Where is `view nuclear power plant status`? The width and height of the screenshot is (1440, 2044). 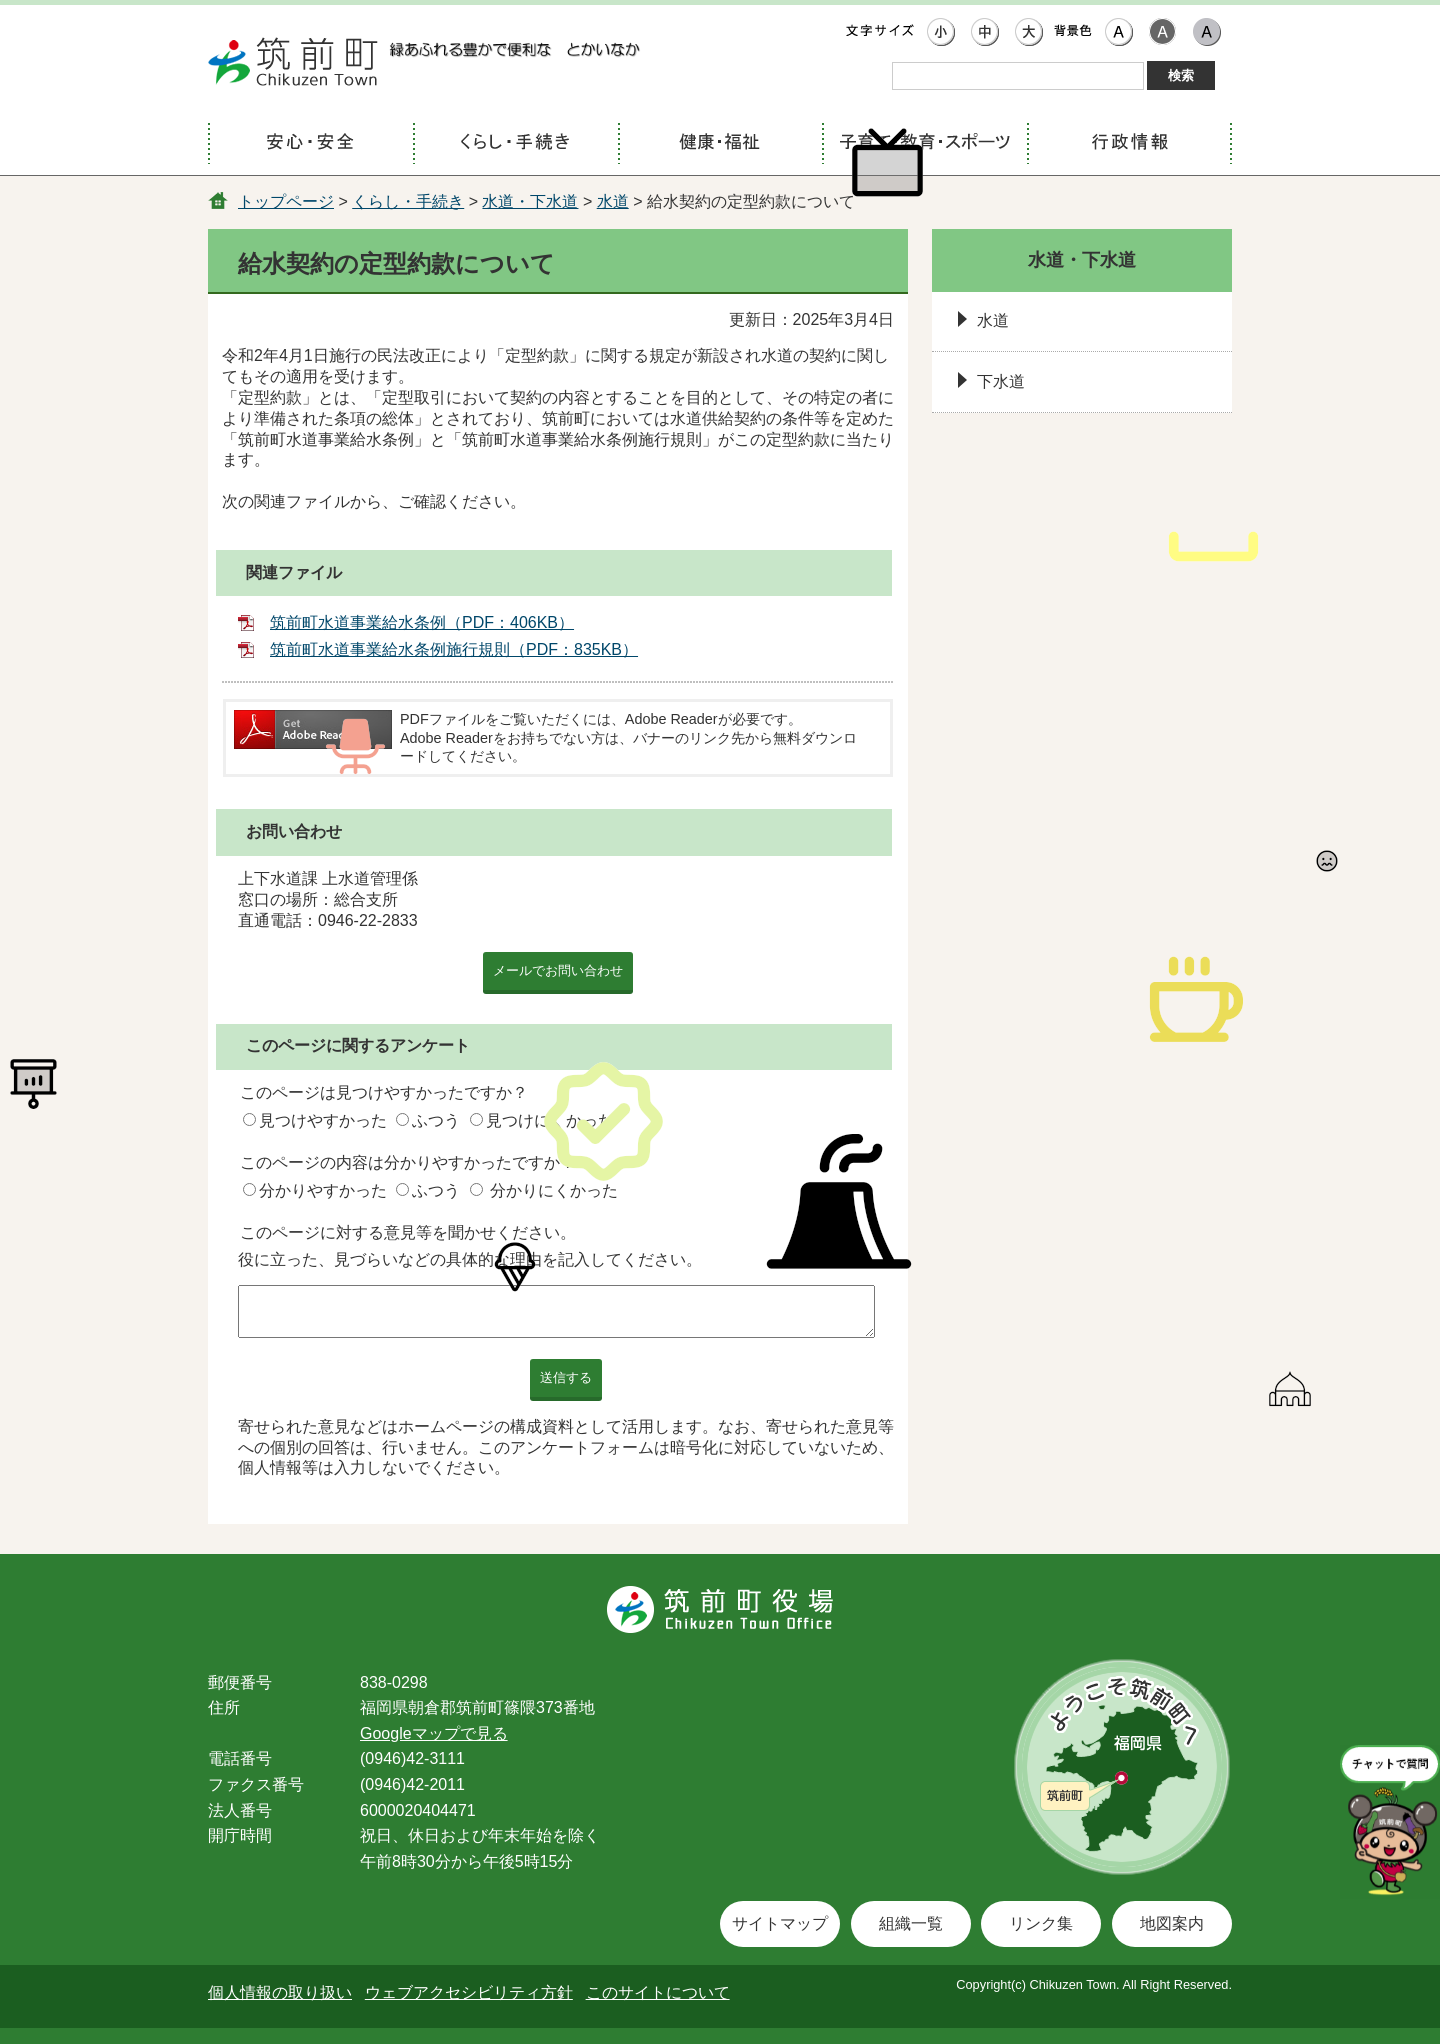 view nuclear power plant status is located at coordinates (839, 1211).